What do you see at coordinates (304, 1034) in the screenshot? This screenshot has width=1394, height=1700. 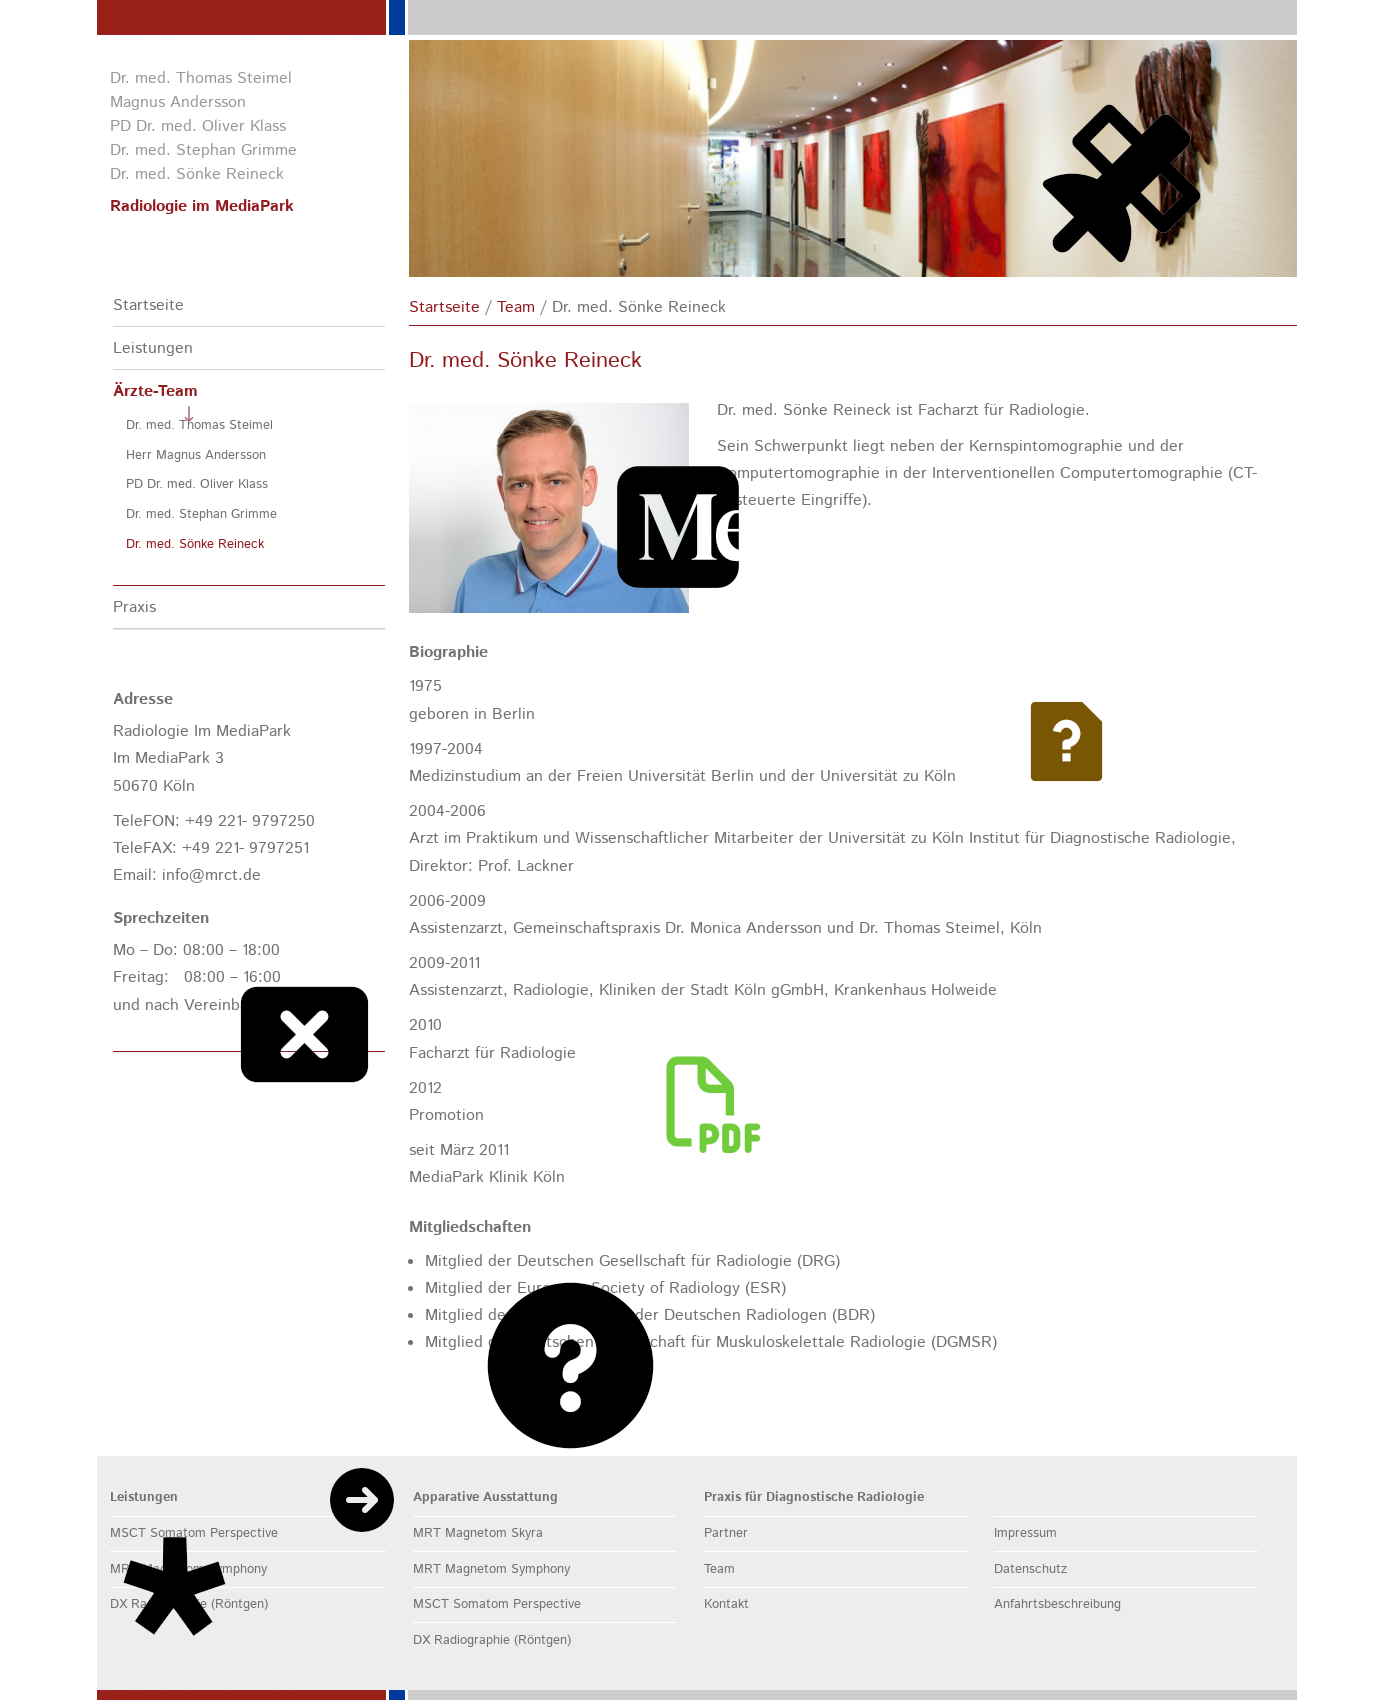 I see `close the current window` at bounding box center [304, 1034].